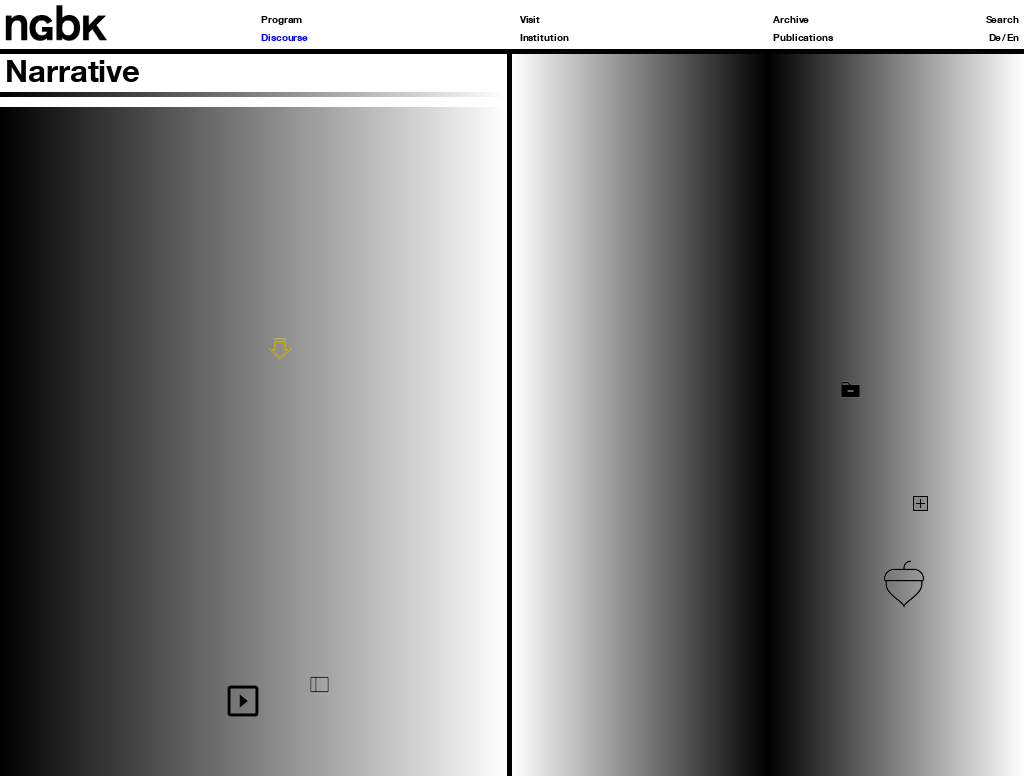 The width and height of the screenshot is (1024, 776). Describe the element at coordinates (920, 503) in the screenshot. I see `add a new item or content` at that location.